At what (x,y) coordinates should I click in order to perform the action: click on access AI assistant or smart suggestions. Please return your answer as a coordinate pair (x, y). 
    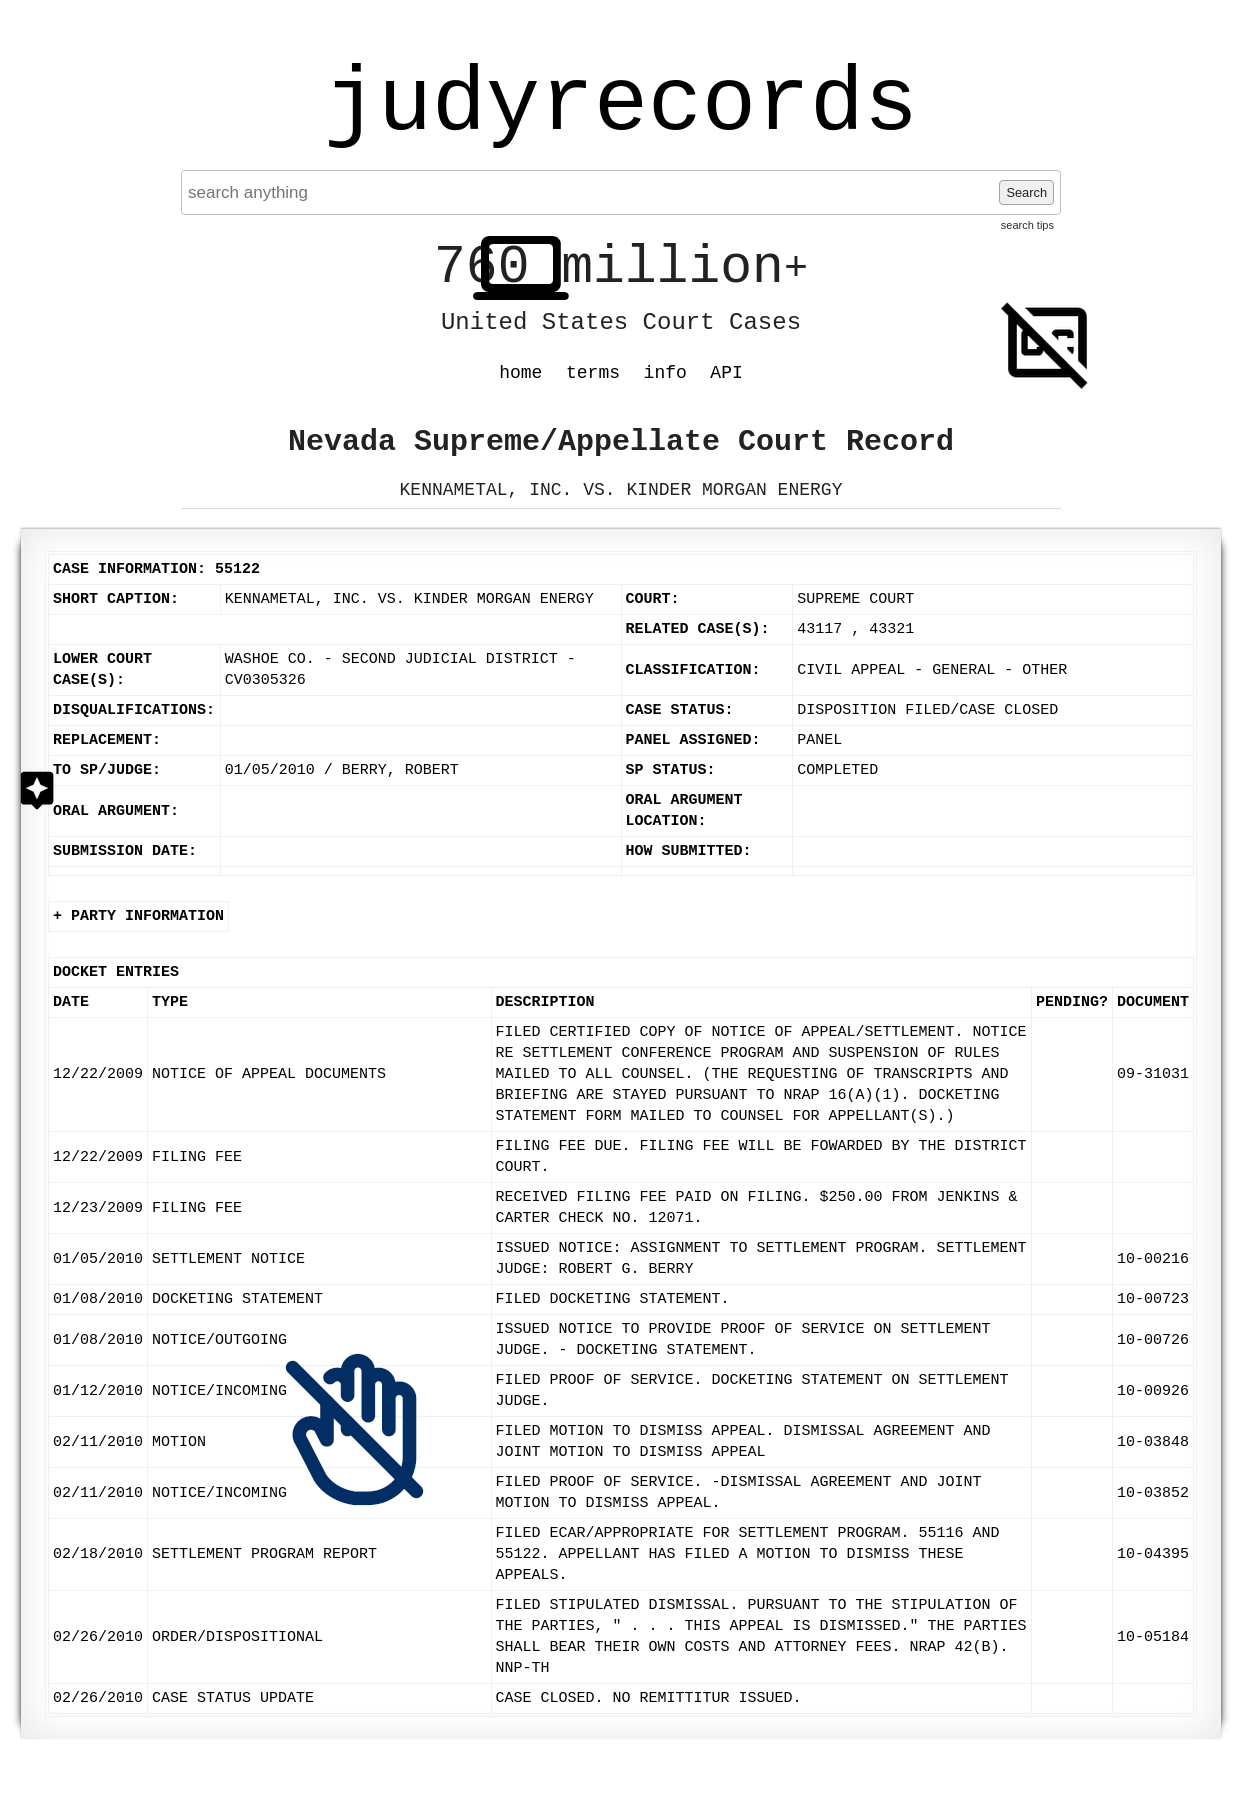
    Looking at the image, I should click on (37, 790).